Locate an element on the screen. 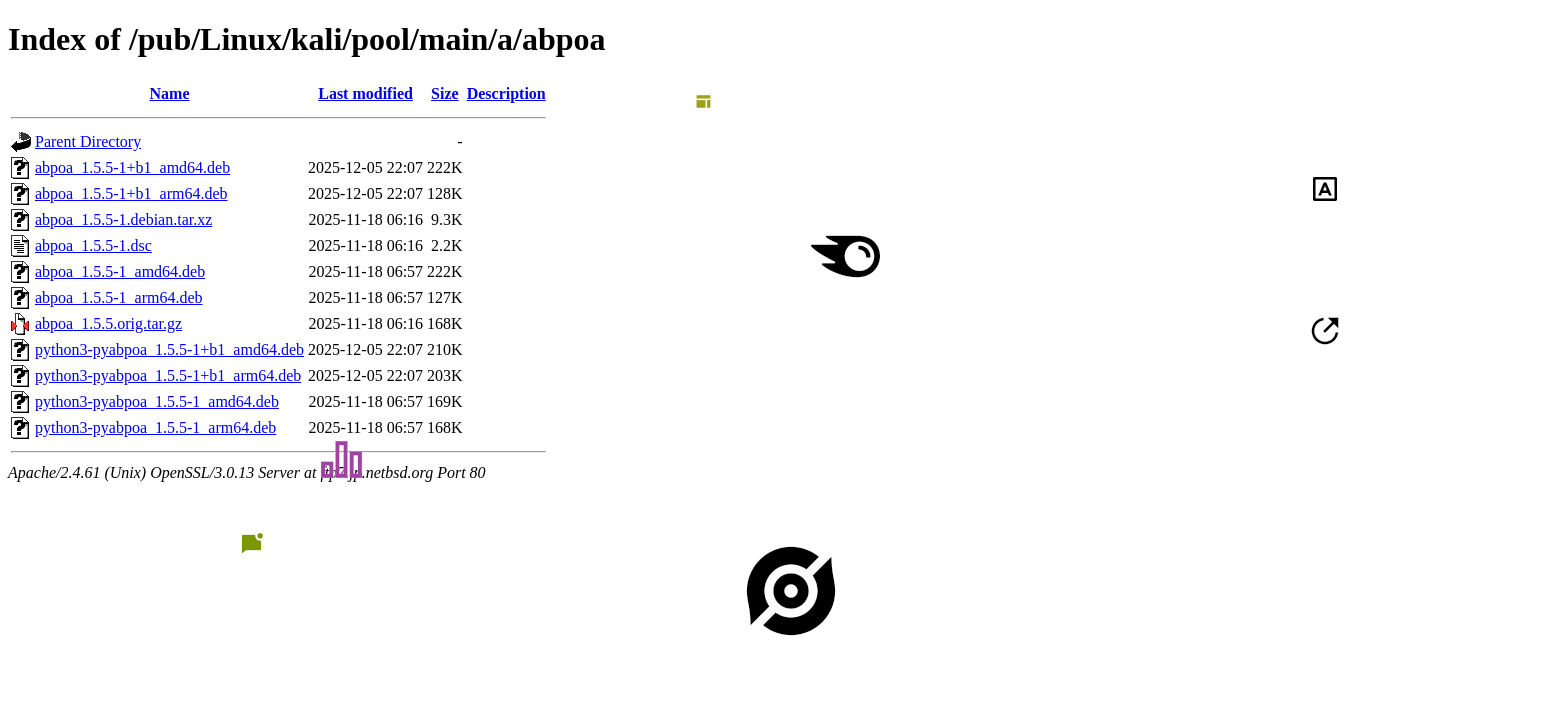 The height and width of the screenshot is (720, 1566). switch to grid layout view is located at coordinates (703, 101).